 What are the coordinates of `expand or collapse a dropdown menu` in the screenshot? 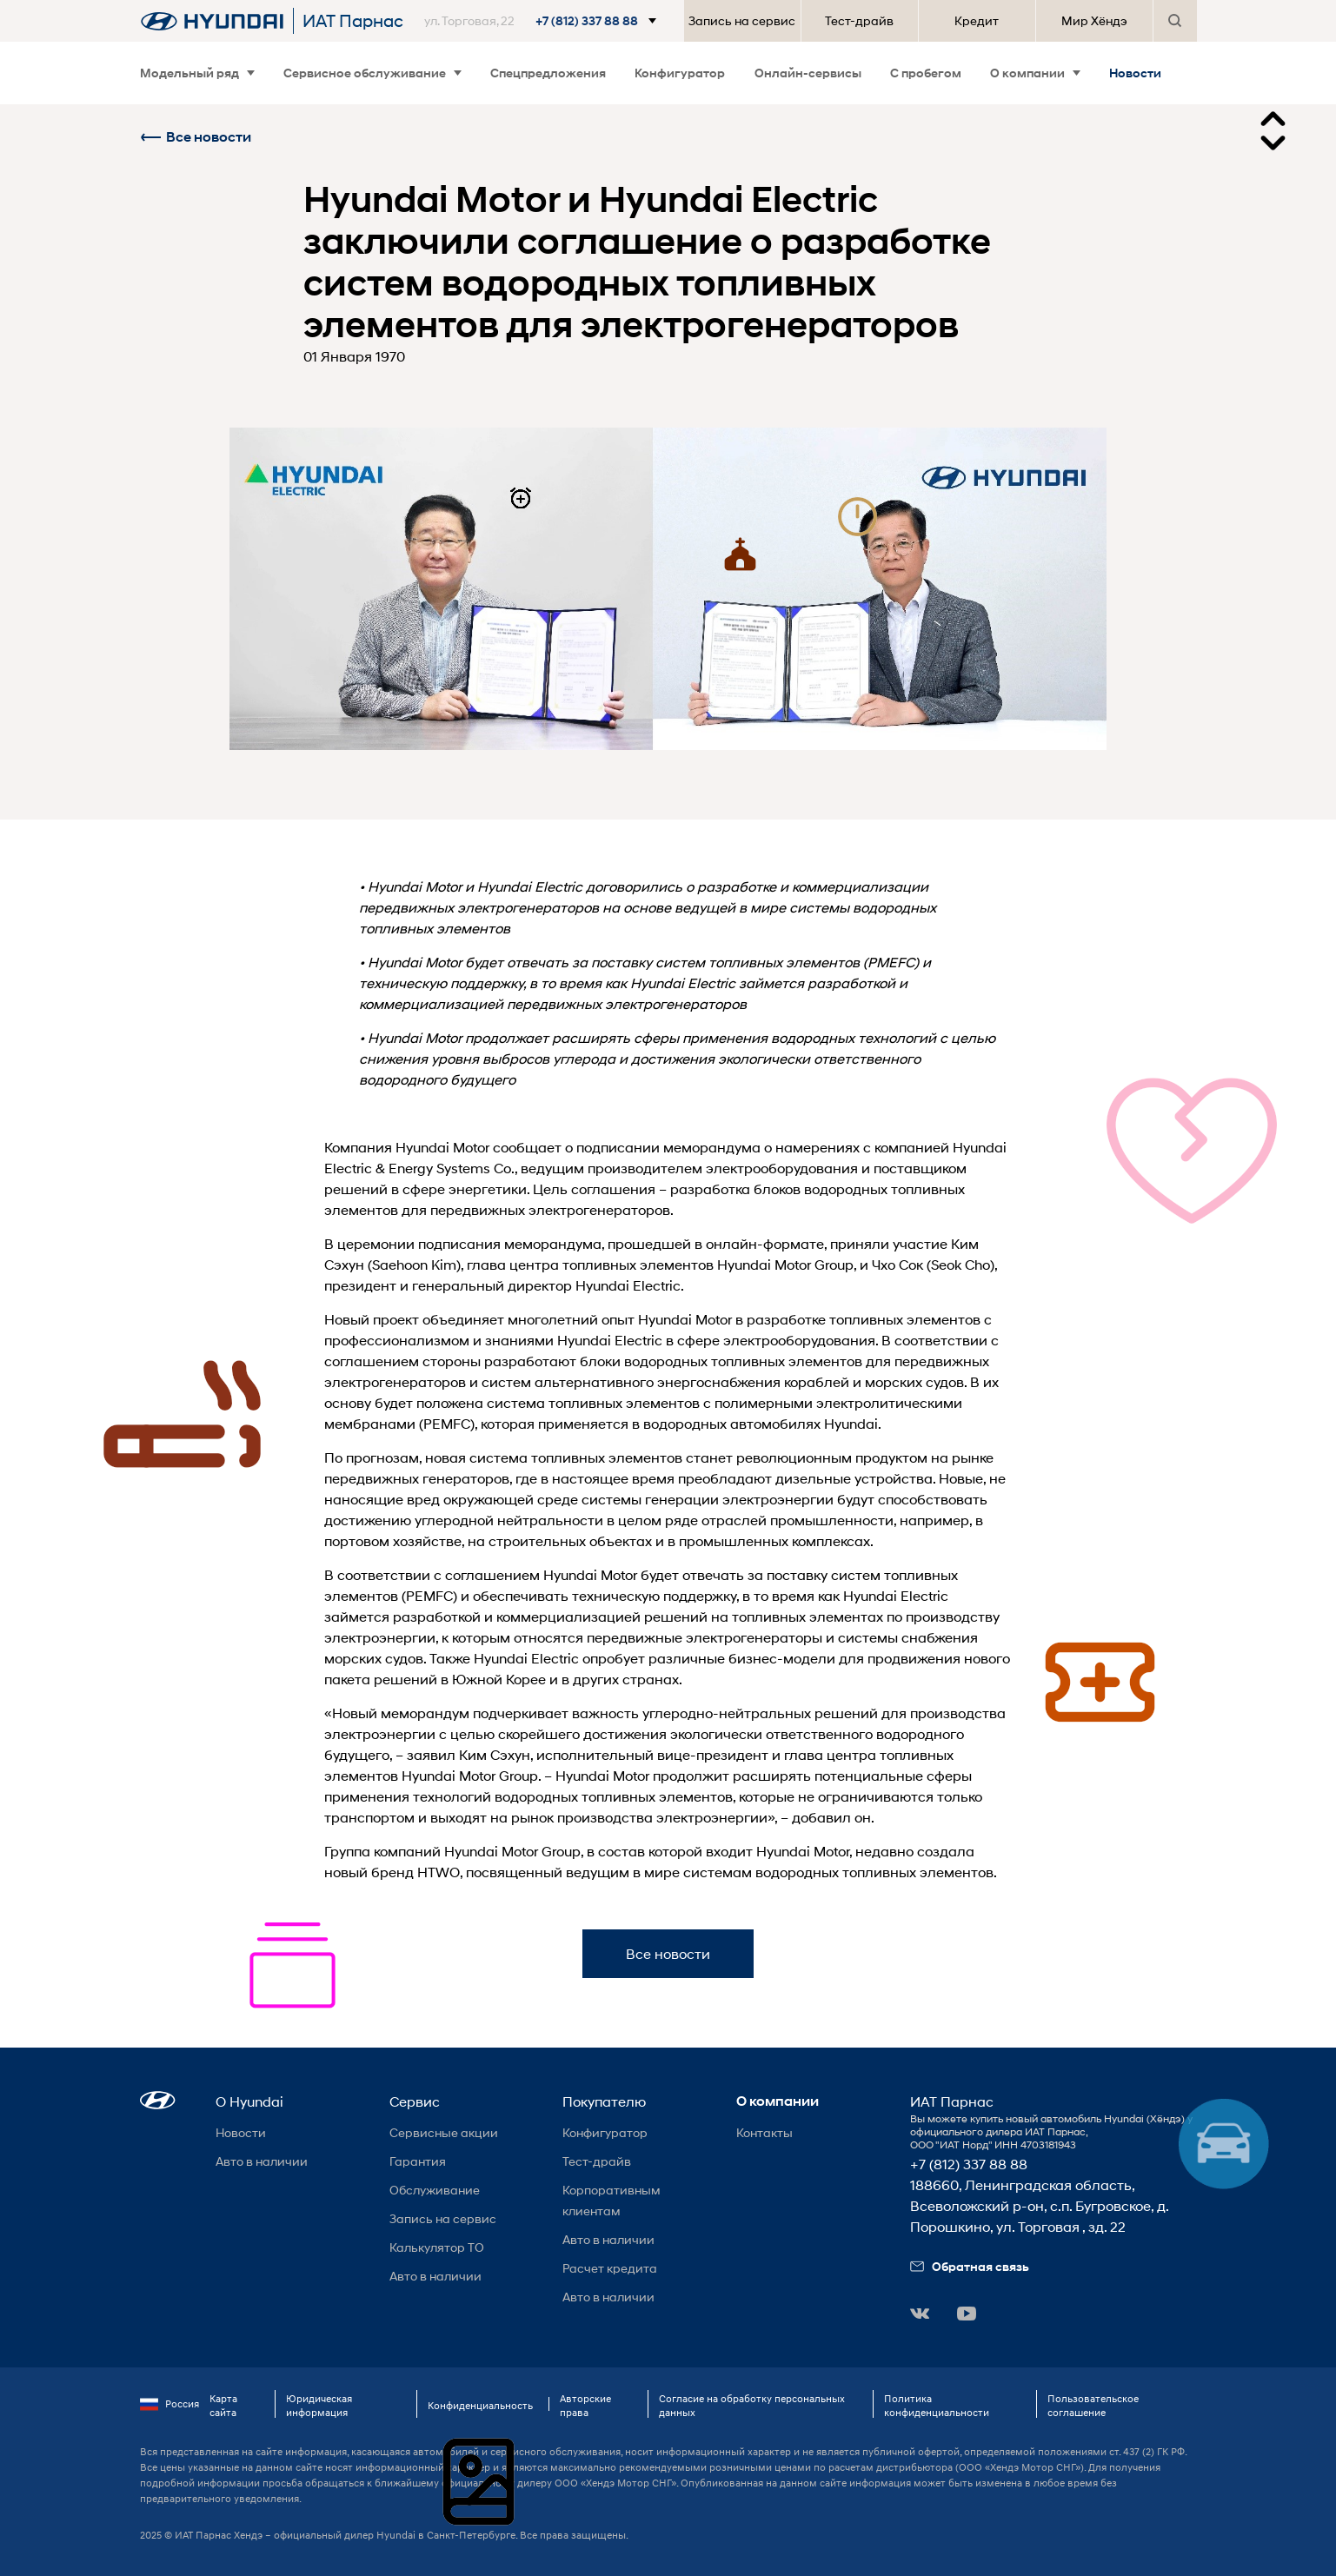 It's located at (1273, 130).